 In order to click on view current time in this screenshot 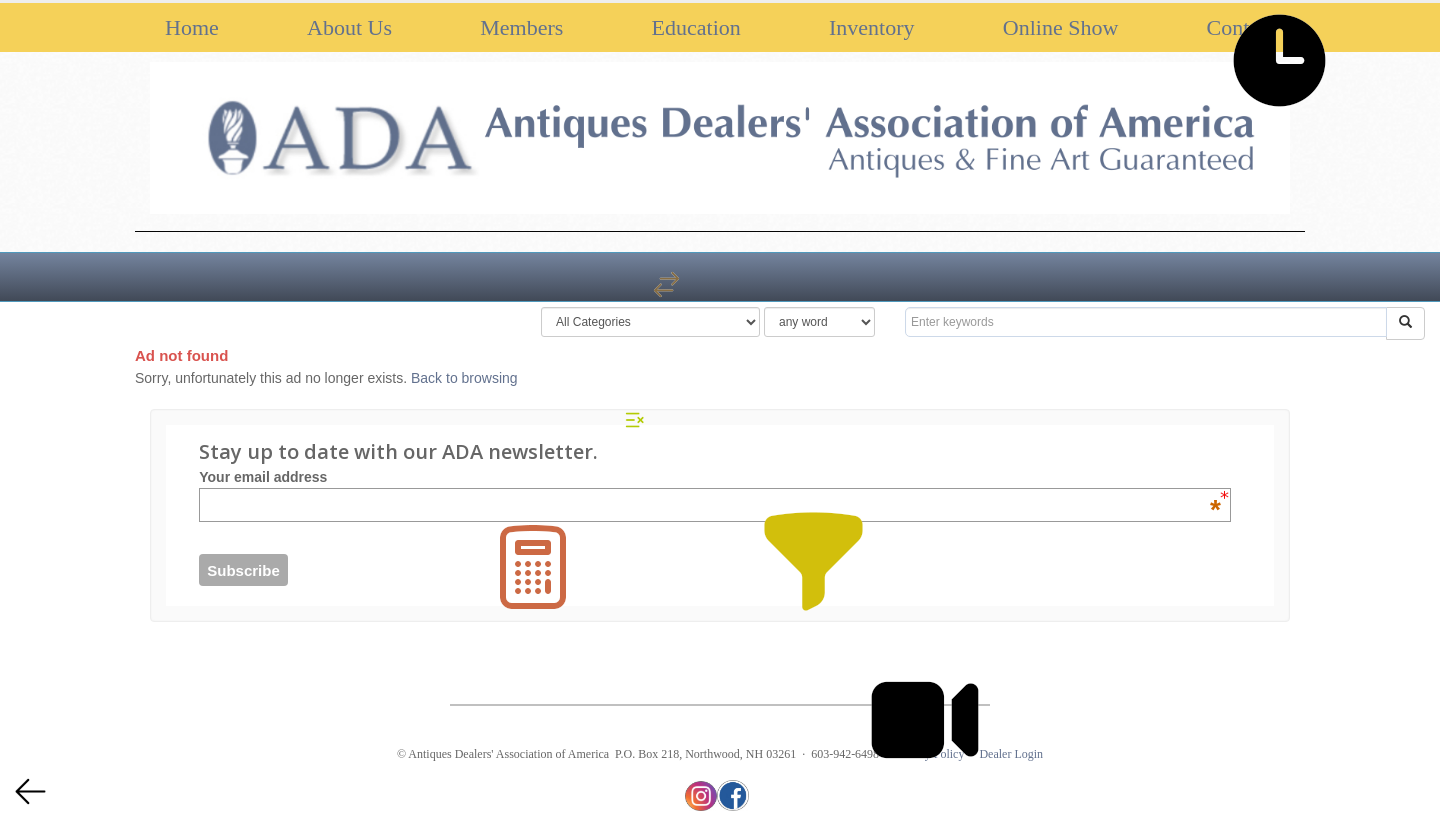, I will do `click(1279, 60)`.